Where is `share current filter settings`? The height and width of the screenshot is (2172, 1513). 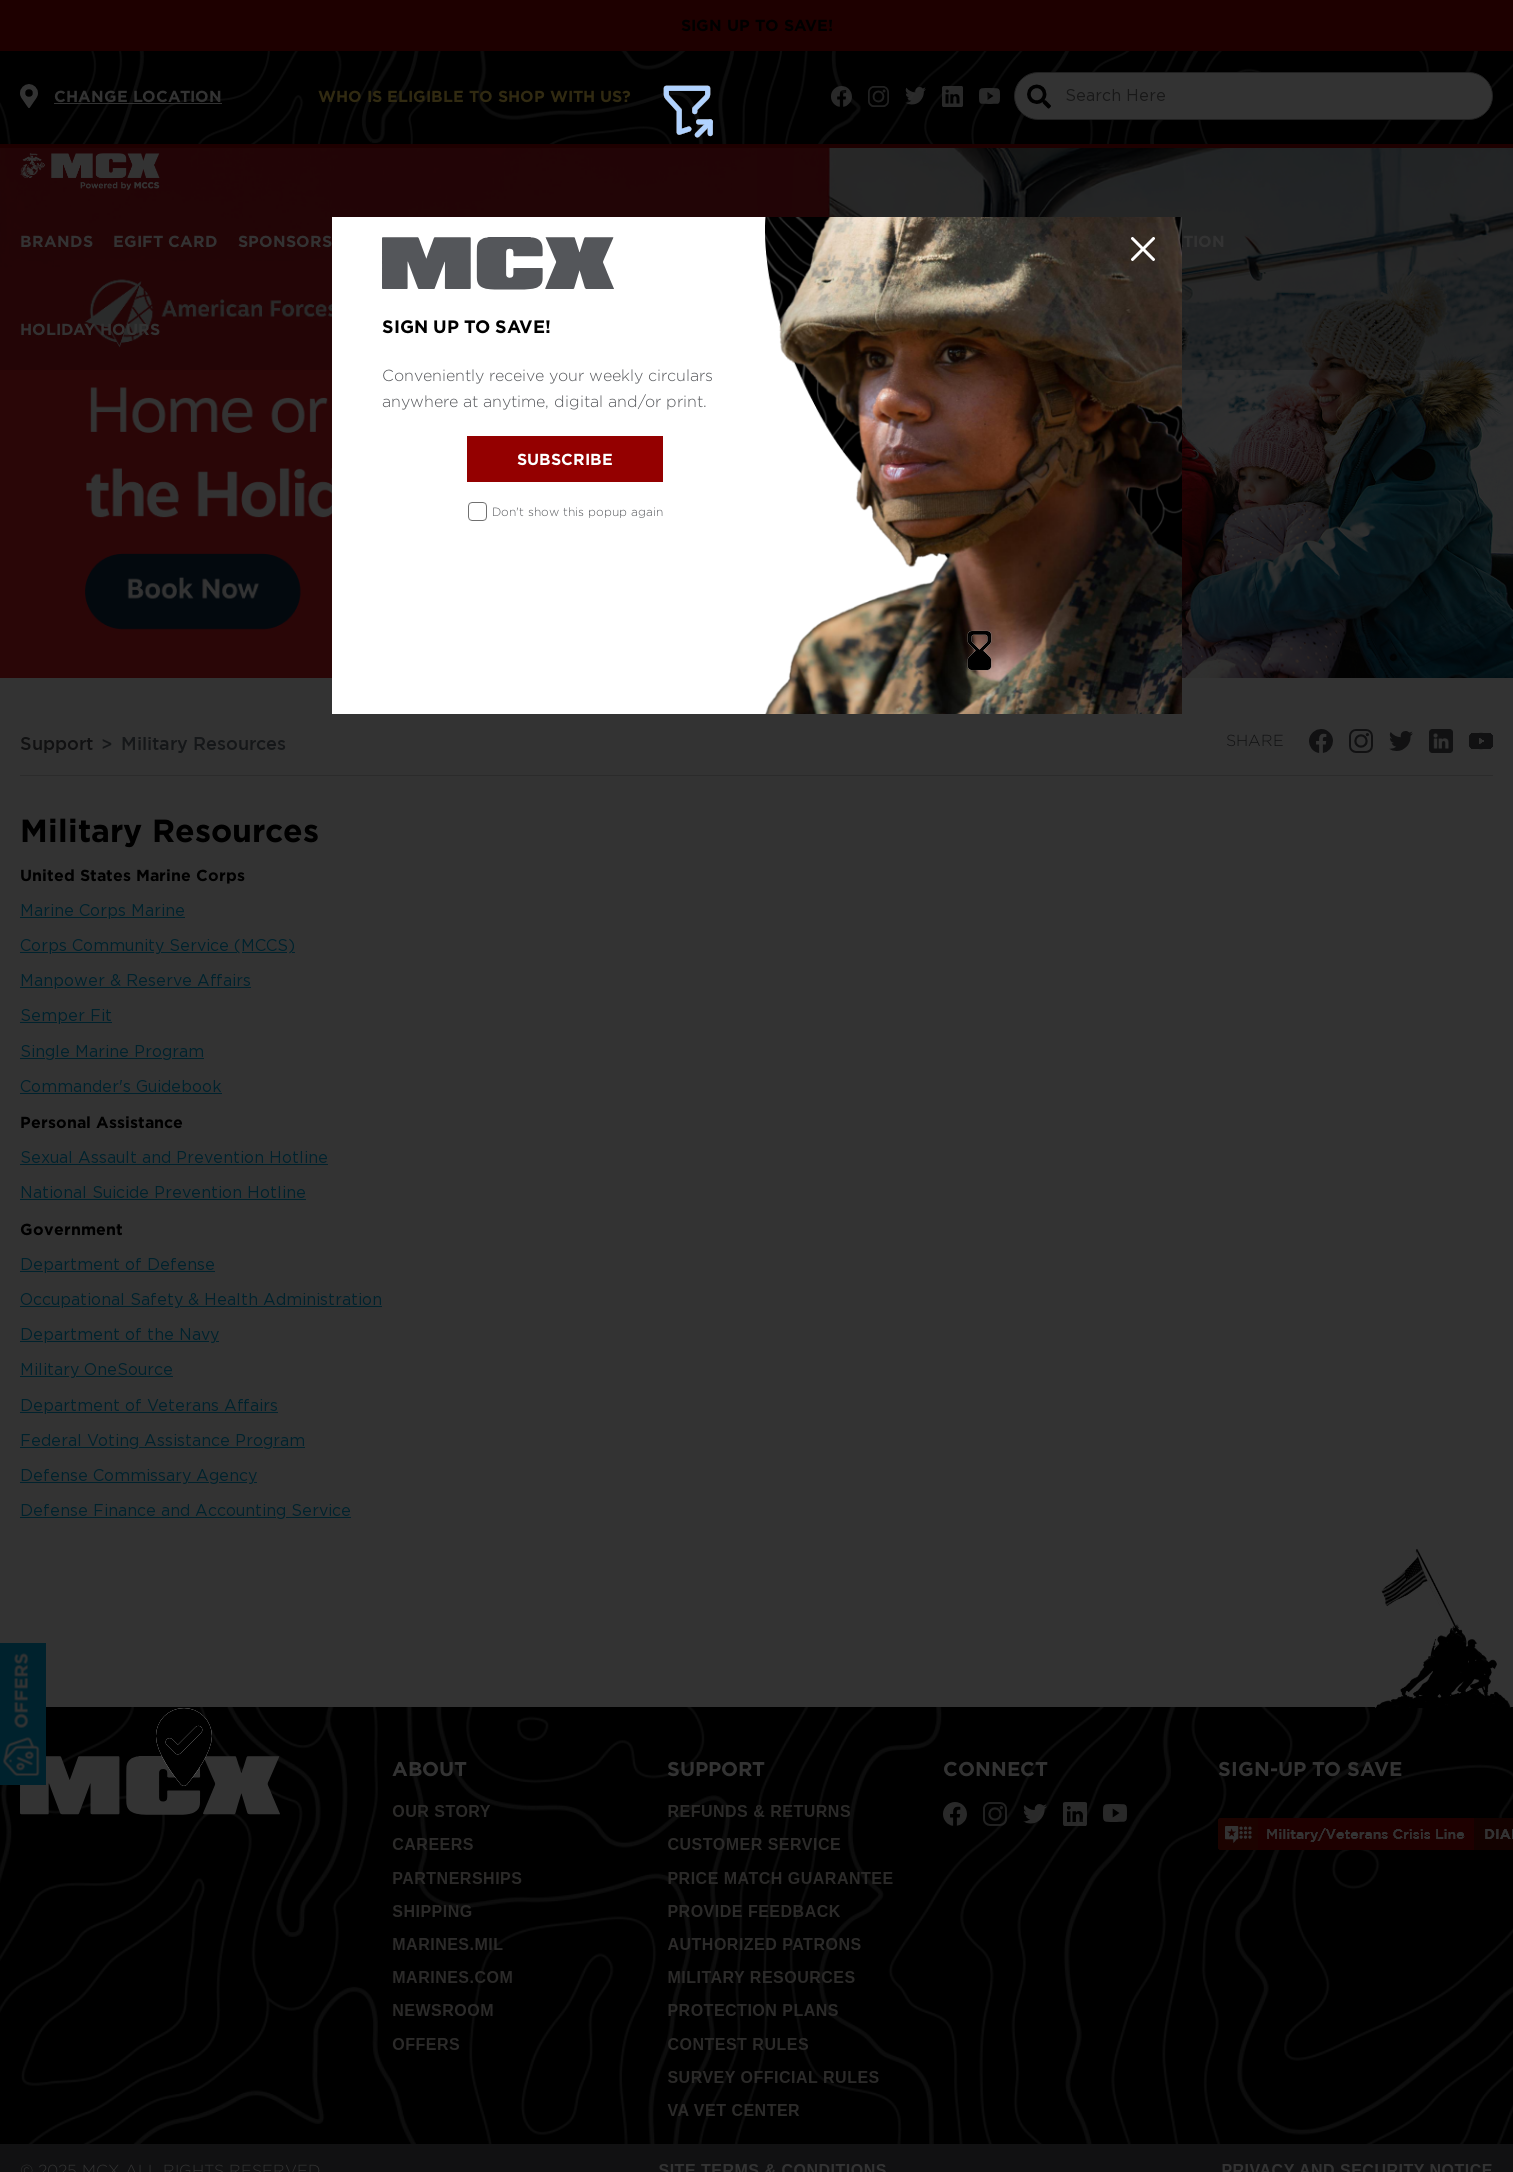 share current filter settings is located at coordinates (687, 109).